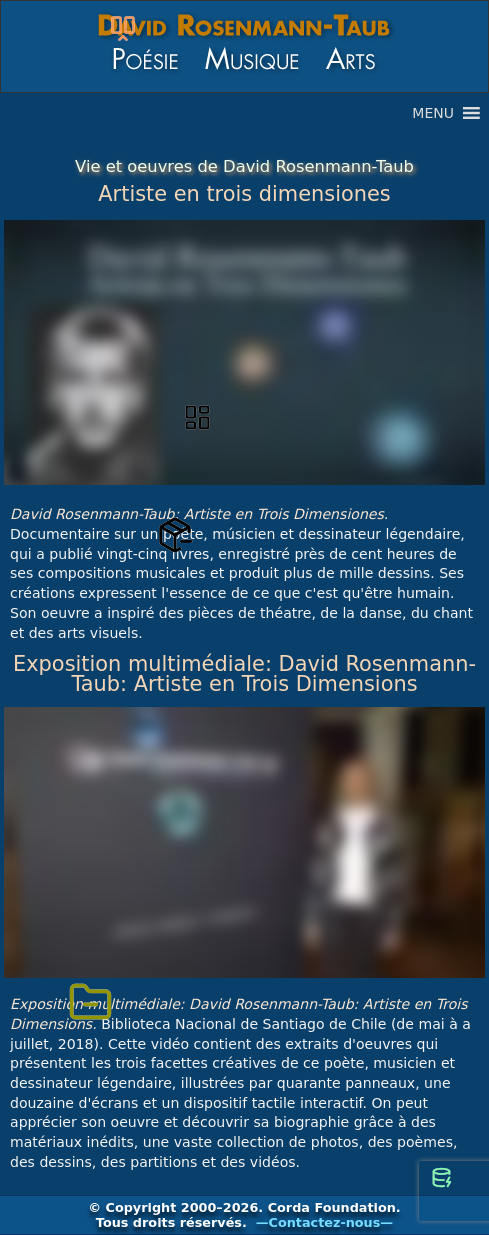 This screenshot has height=1235, width=489. Describe the element at coordinates (197, 417) in the screenshot. I see `open dashboard view` at that location.